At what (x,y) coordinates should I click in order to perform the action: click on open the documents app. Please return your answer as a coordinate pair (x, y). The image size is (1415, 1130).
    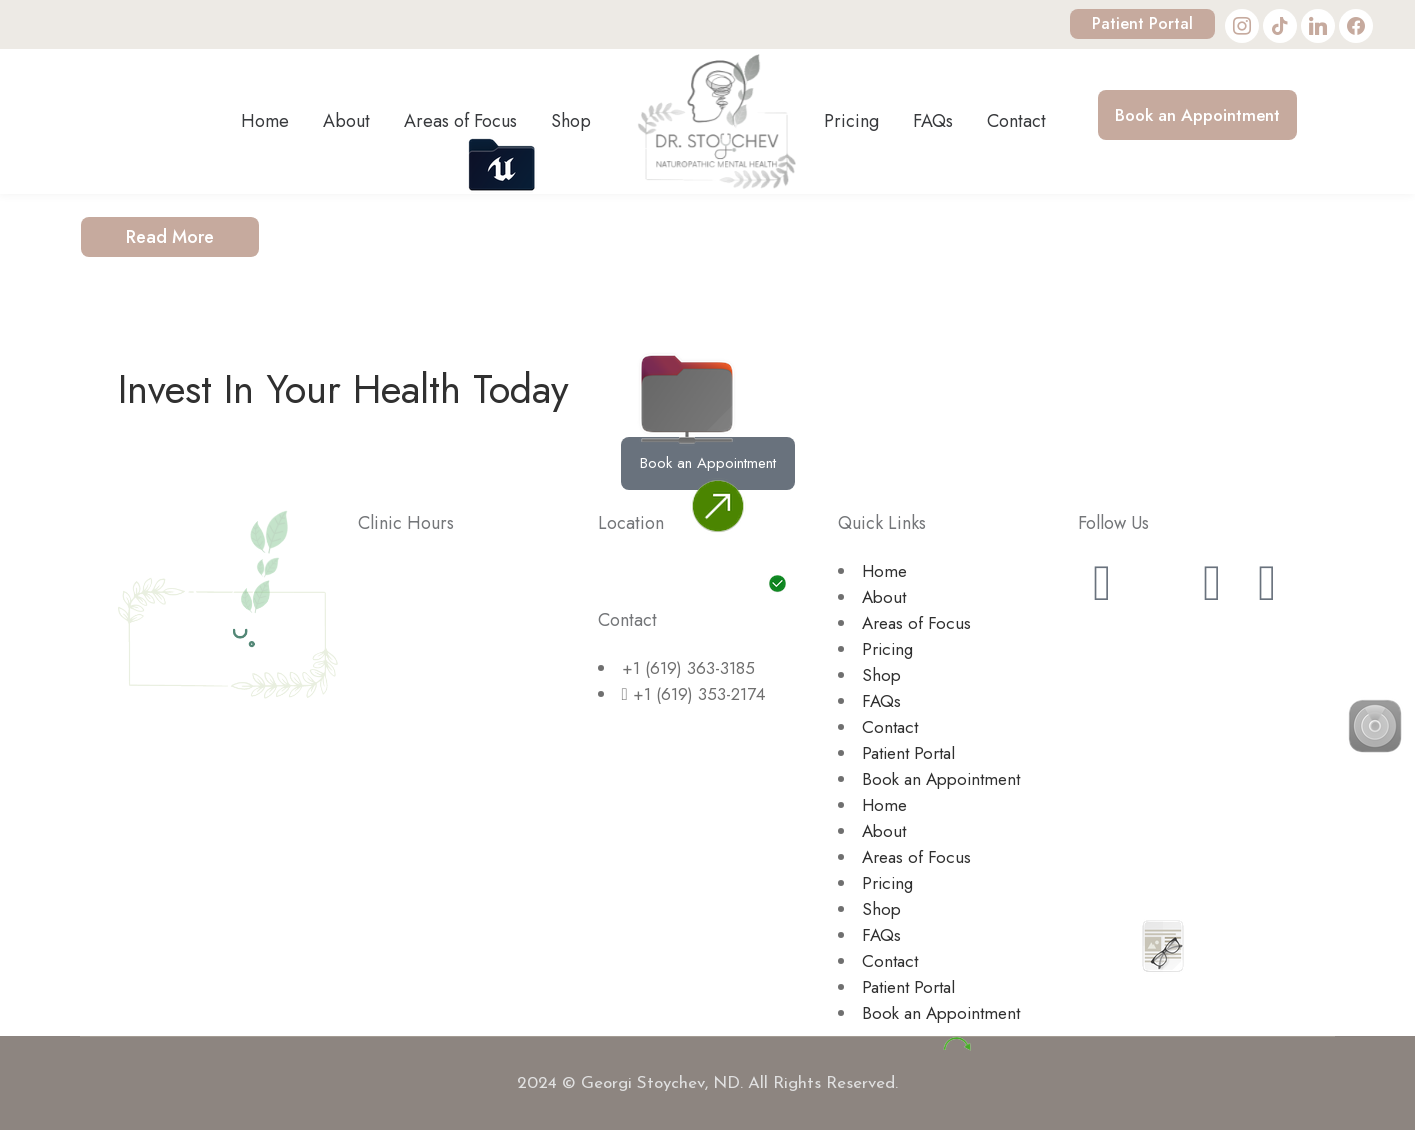
    Looking at the image, I should click on (1163, 946).